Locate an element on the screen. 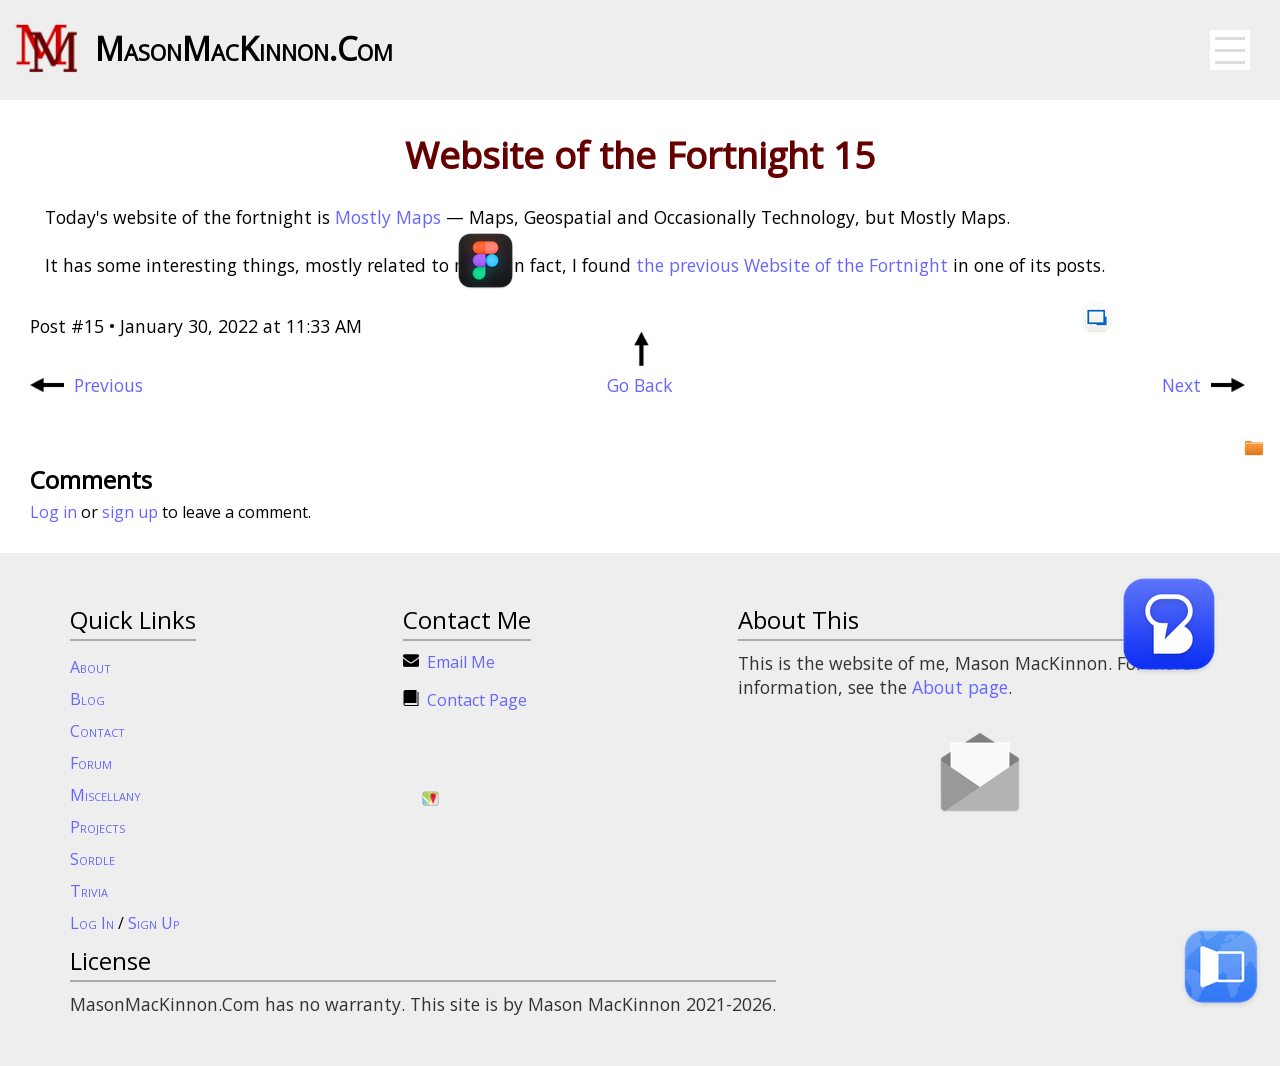 The image size is (1280, 1066). open Figma design application is located at coordinates (485, 260).